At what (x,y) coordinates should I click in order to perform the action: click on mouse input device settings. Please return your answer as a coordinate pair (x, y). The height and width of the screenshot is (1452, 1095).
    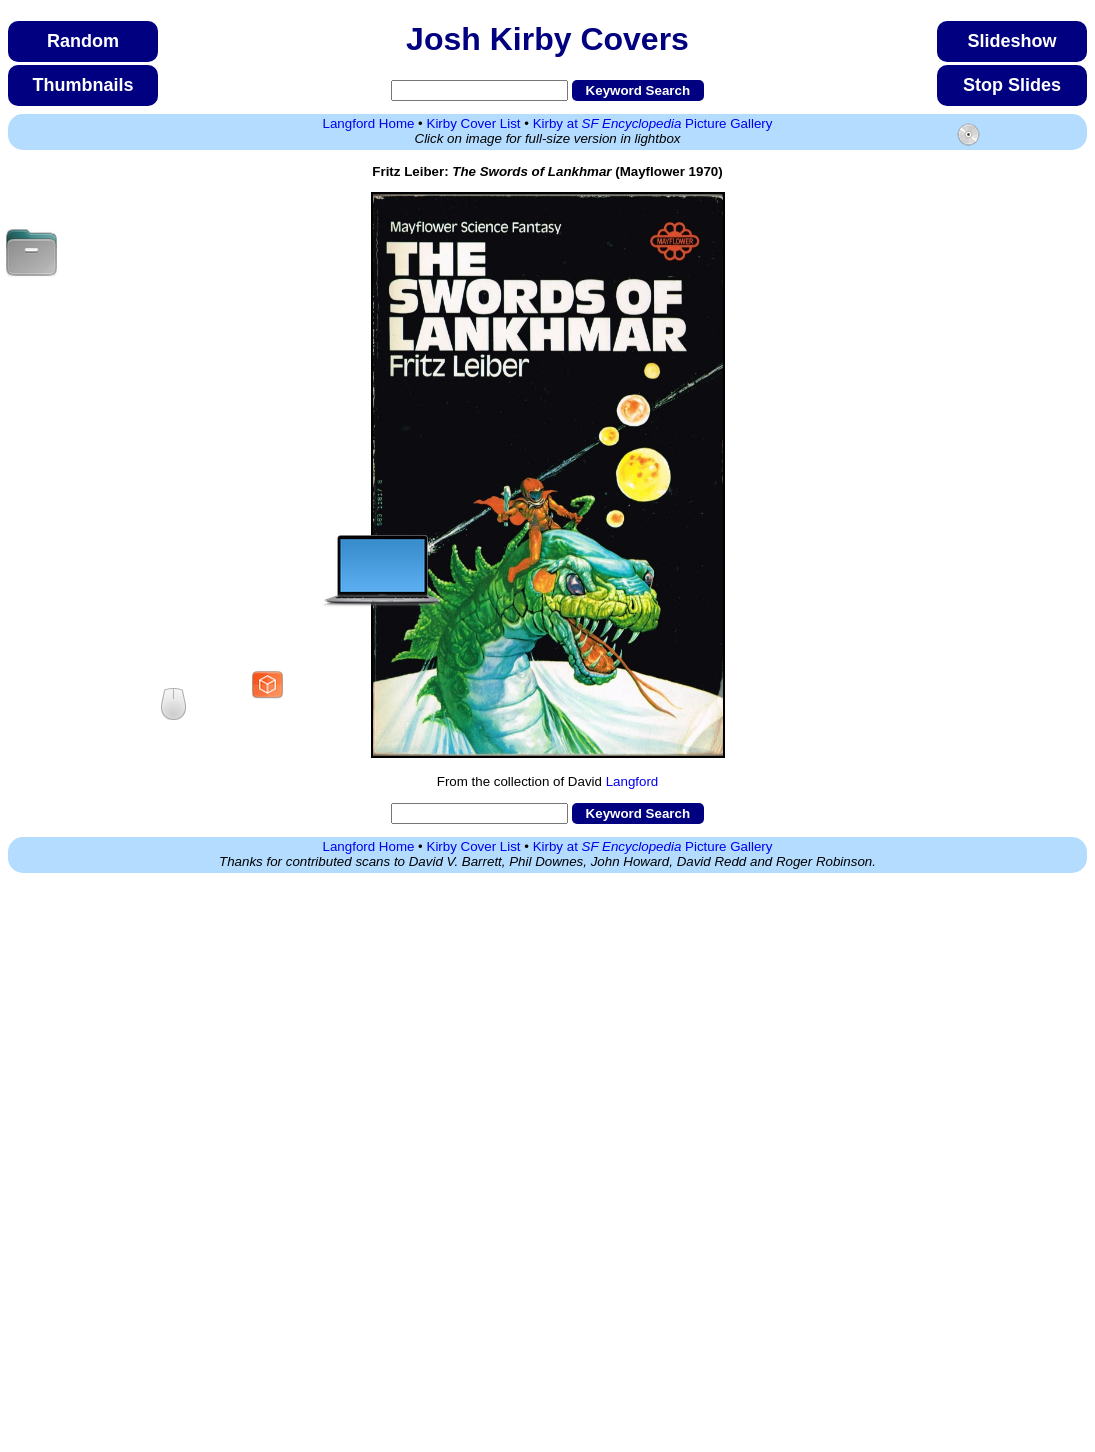
    Looking at the image, I should click on (173, 704).